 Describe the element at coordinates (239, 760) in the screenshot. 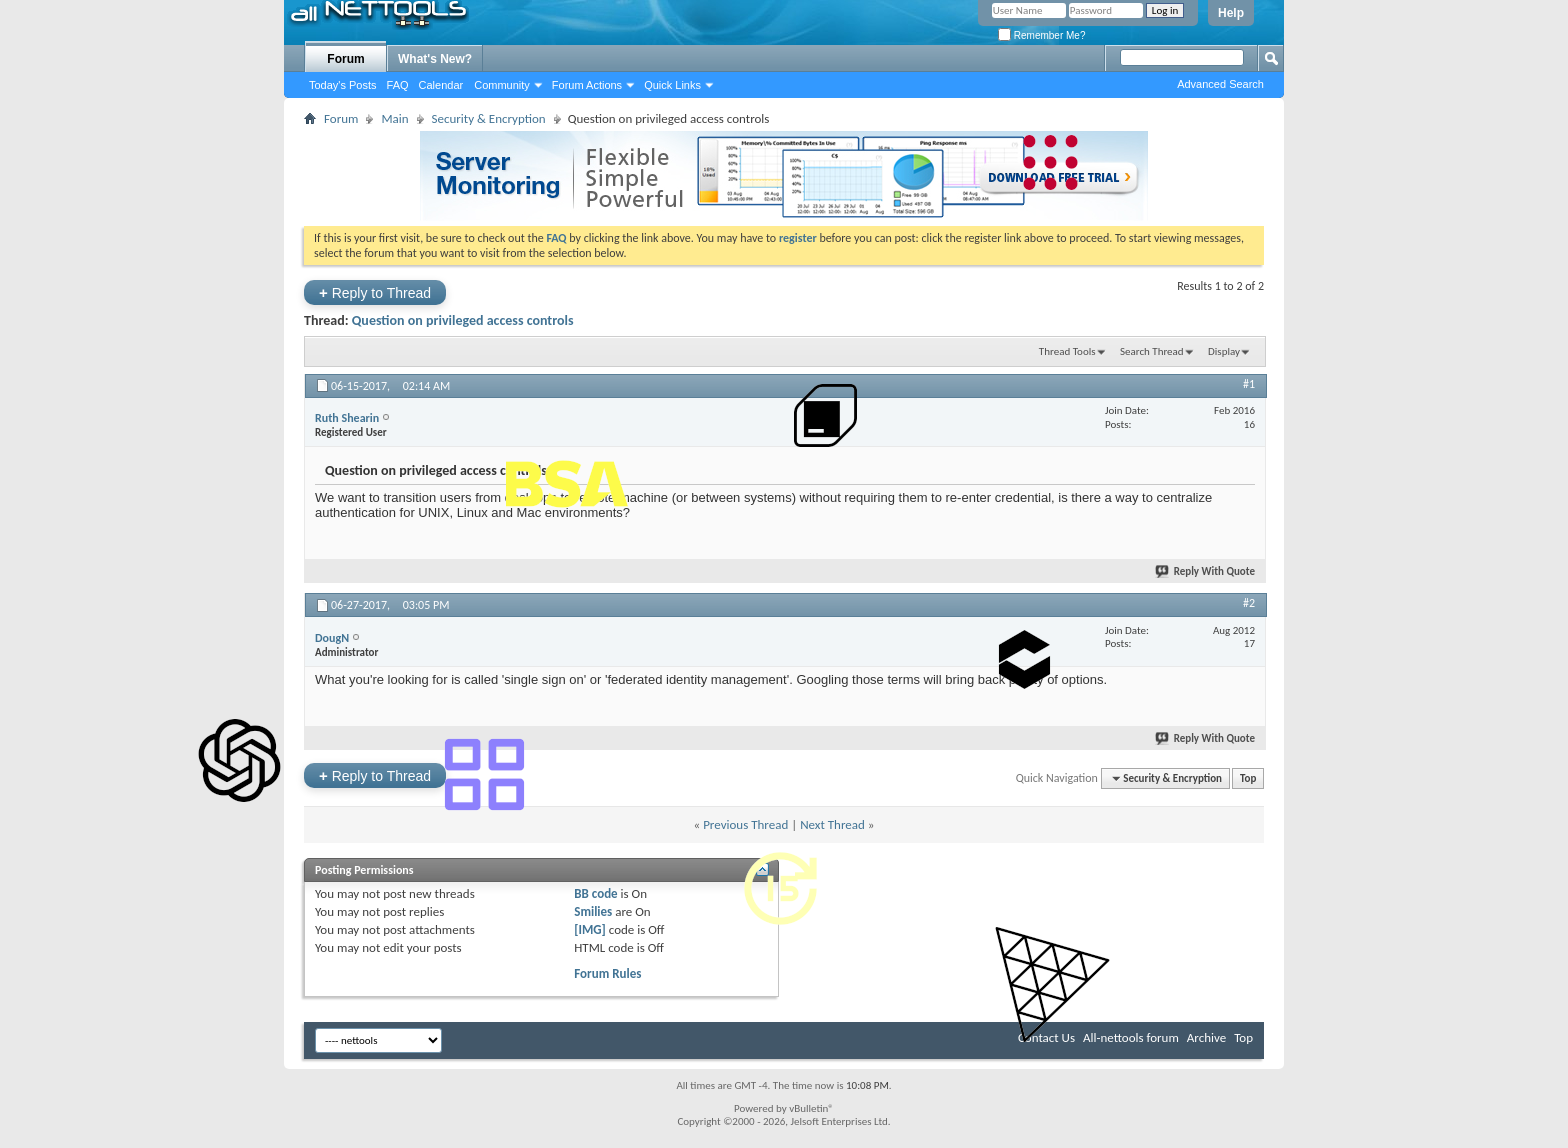

I see `open the OpenAI app or service` at that location.